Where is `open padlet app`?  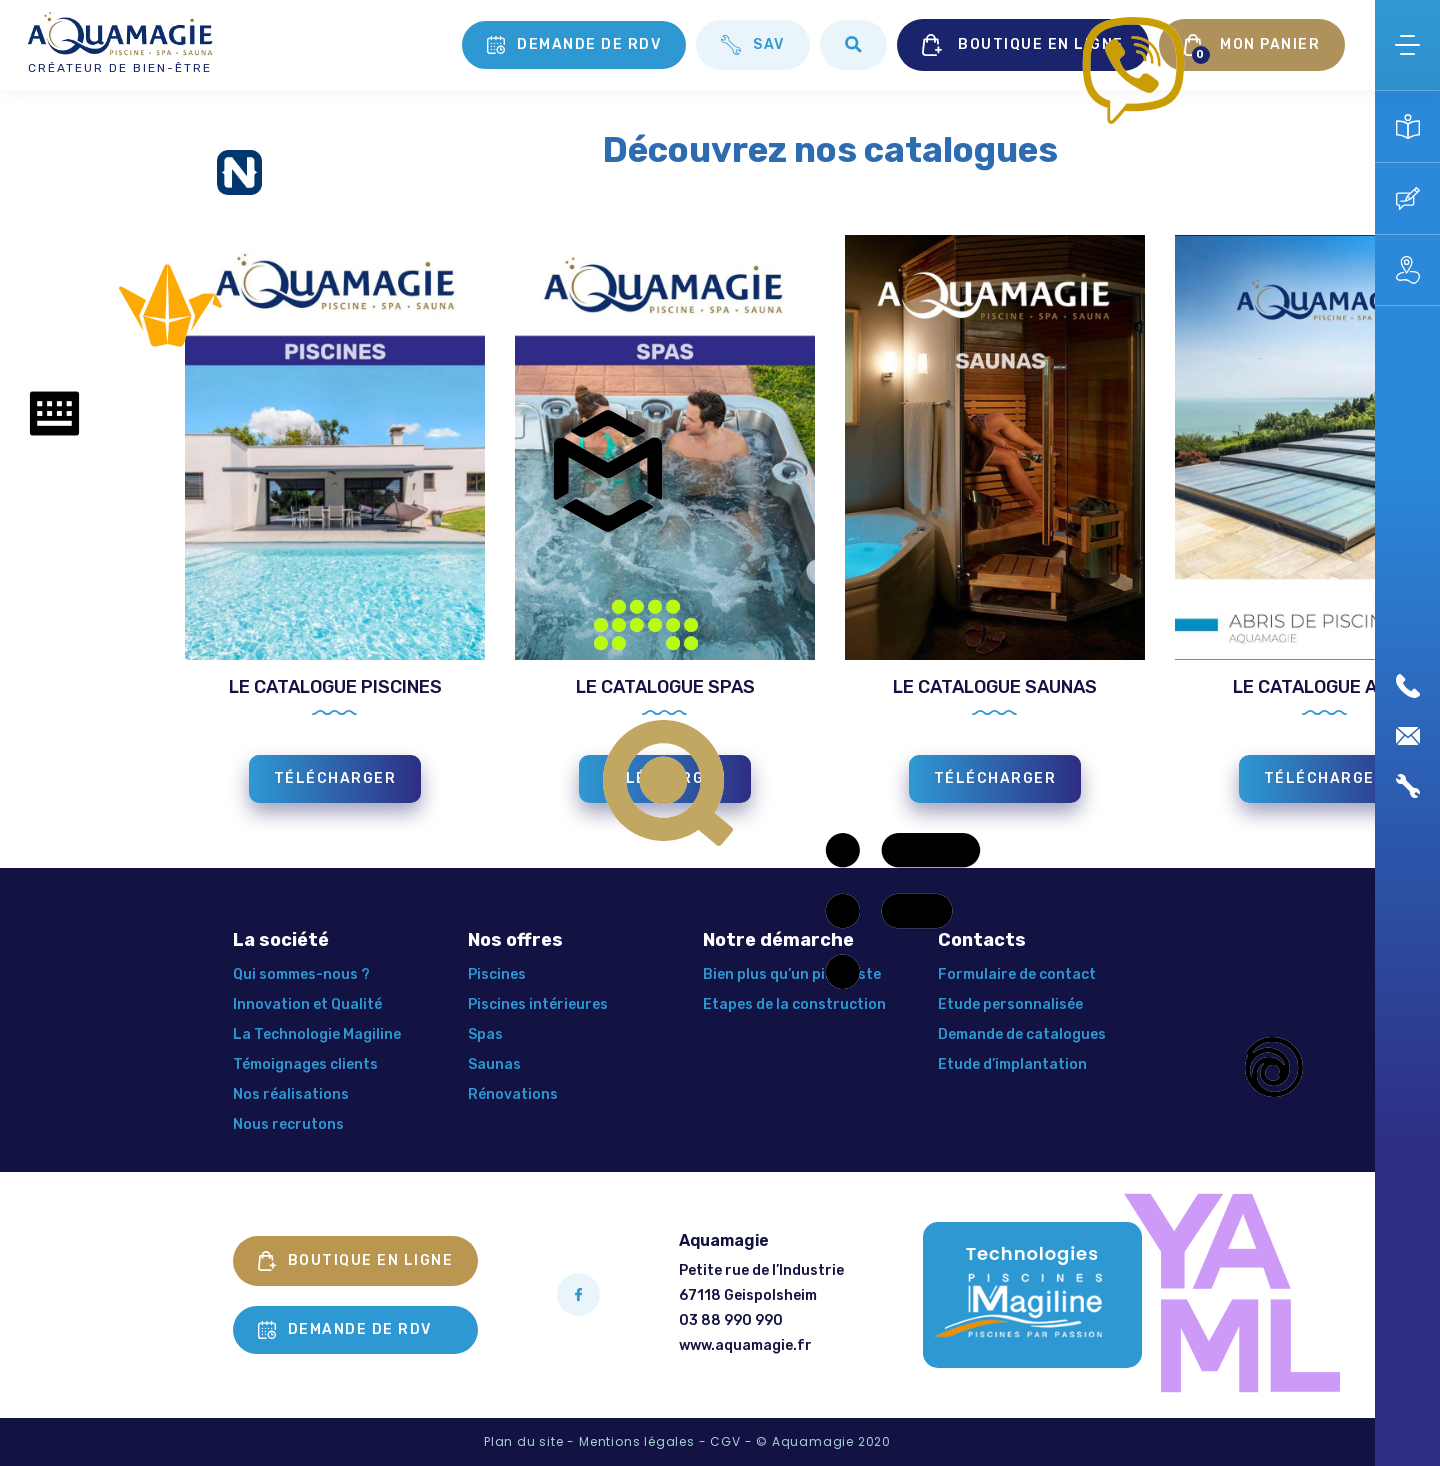 open padlet app is located at coordinates (170, 305).